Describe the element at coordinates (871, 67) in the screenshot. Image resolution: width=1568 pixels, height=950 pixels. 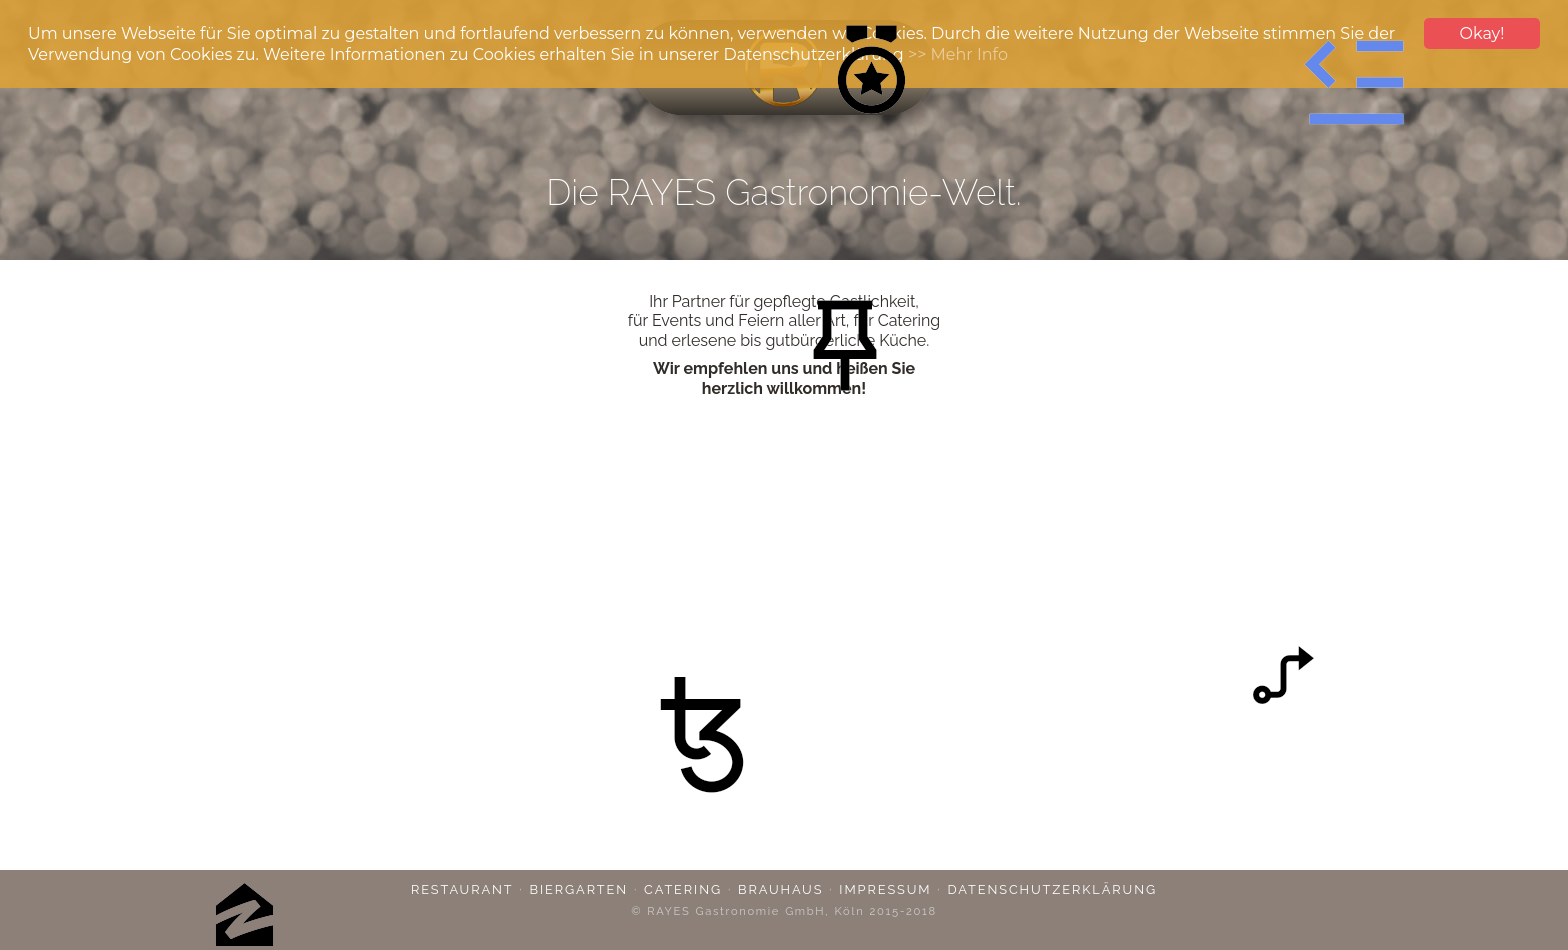
I see `view achievements or awards` at that location.